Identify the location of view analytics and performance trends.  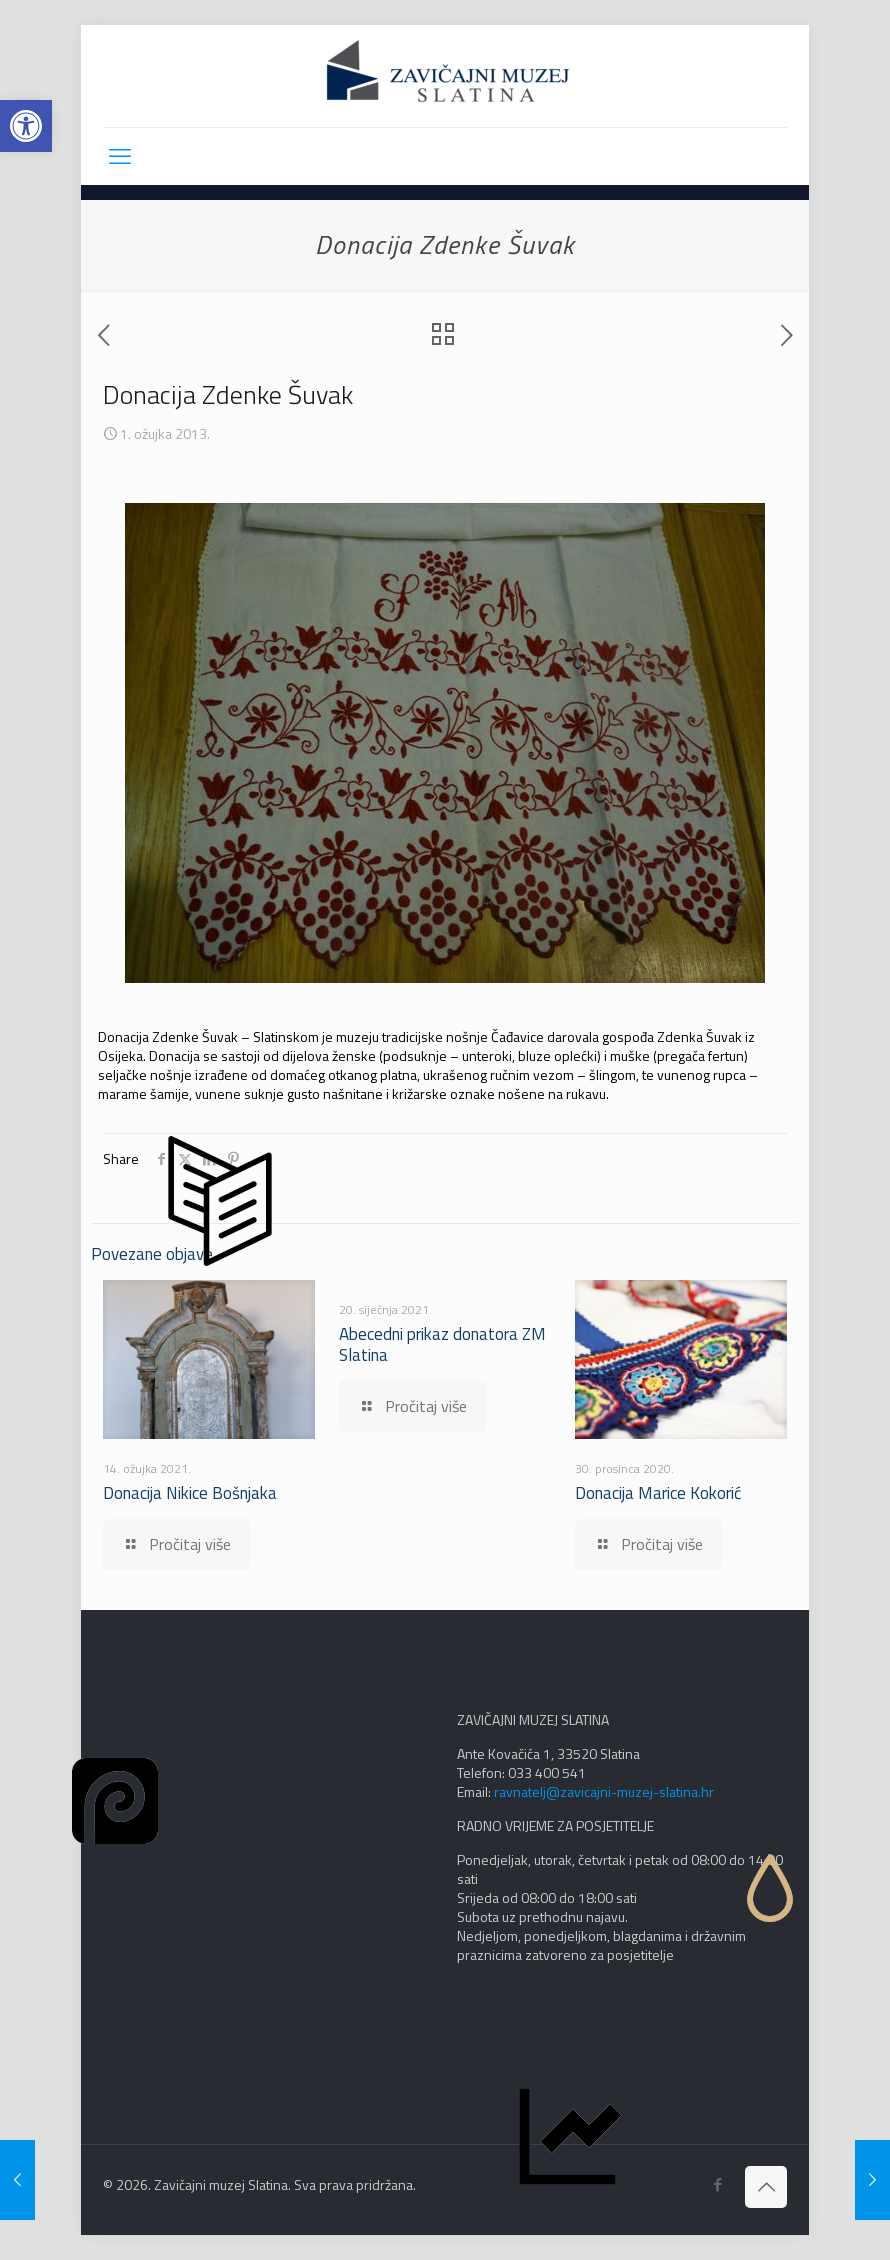
(567, 2136).